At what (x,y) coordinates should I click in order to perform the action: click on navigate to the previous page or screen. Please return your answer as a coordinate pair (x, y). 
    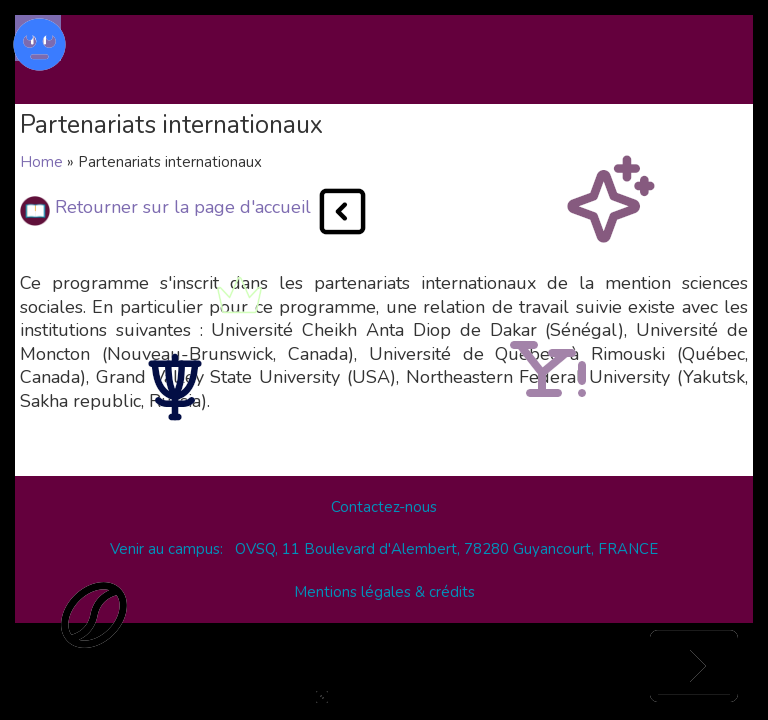
    Looking at the image, I should click on (342, 211).